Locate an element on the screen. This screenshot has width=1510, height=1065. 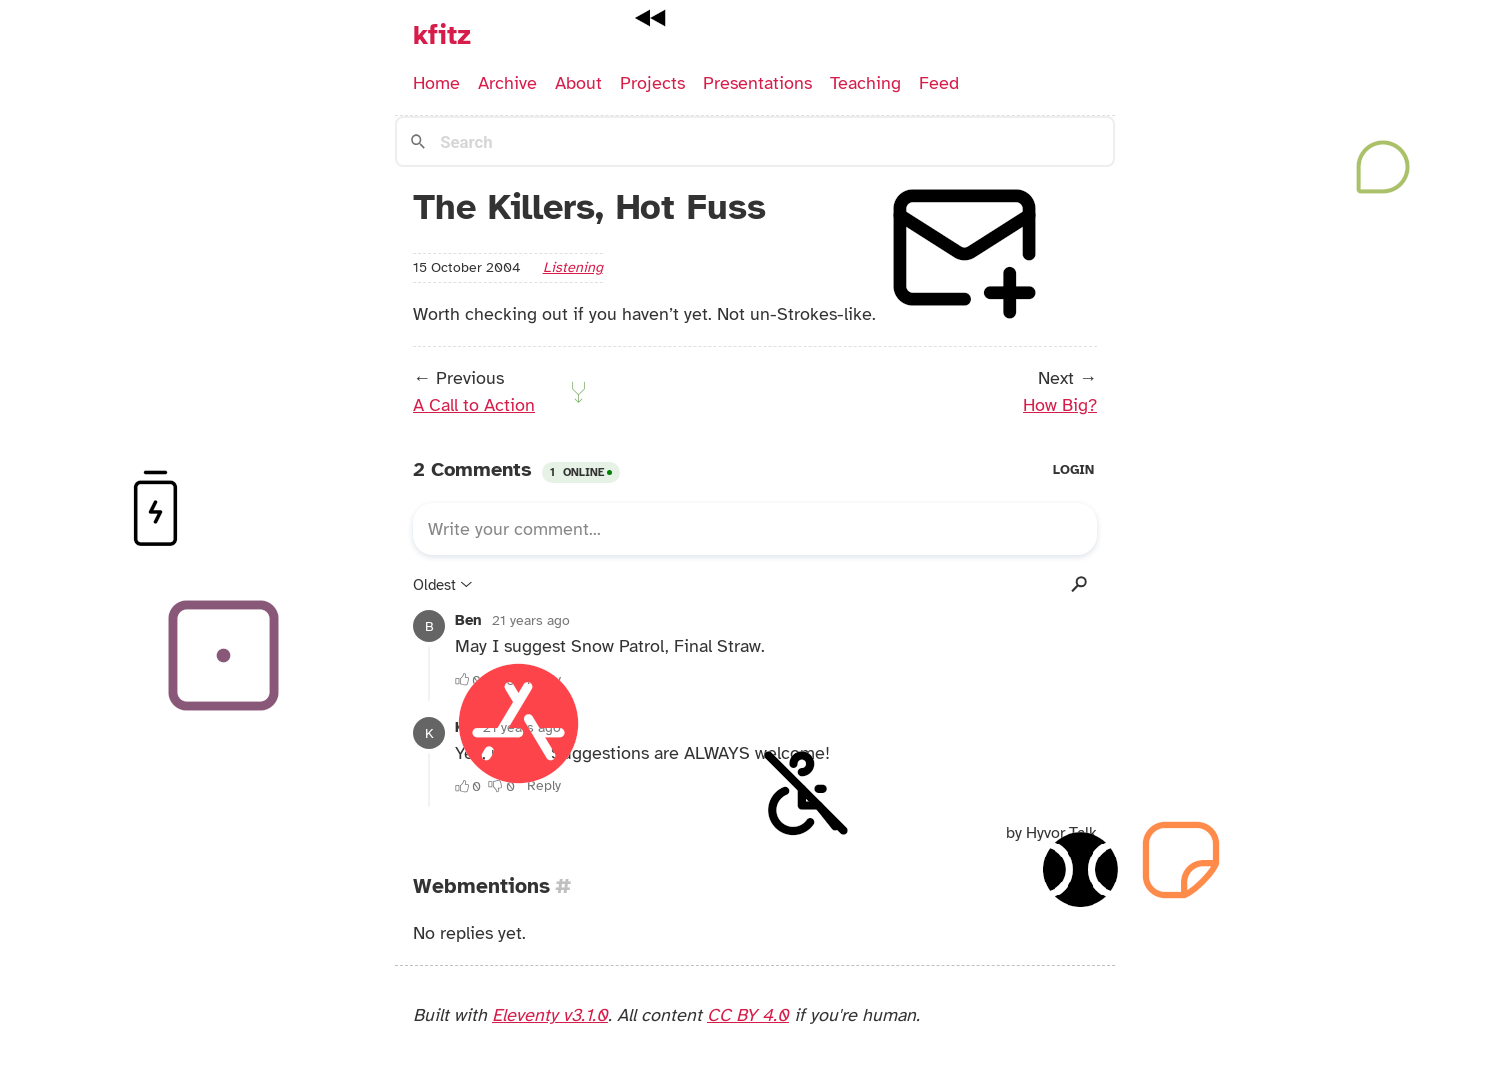
merge branches or items together is located at coordinates (578, 391).